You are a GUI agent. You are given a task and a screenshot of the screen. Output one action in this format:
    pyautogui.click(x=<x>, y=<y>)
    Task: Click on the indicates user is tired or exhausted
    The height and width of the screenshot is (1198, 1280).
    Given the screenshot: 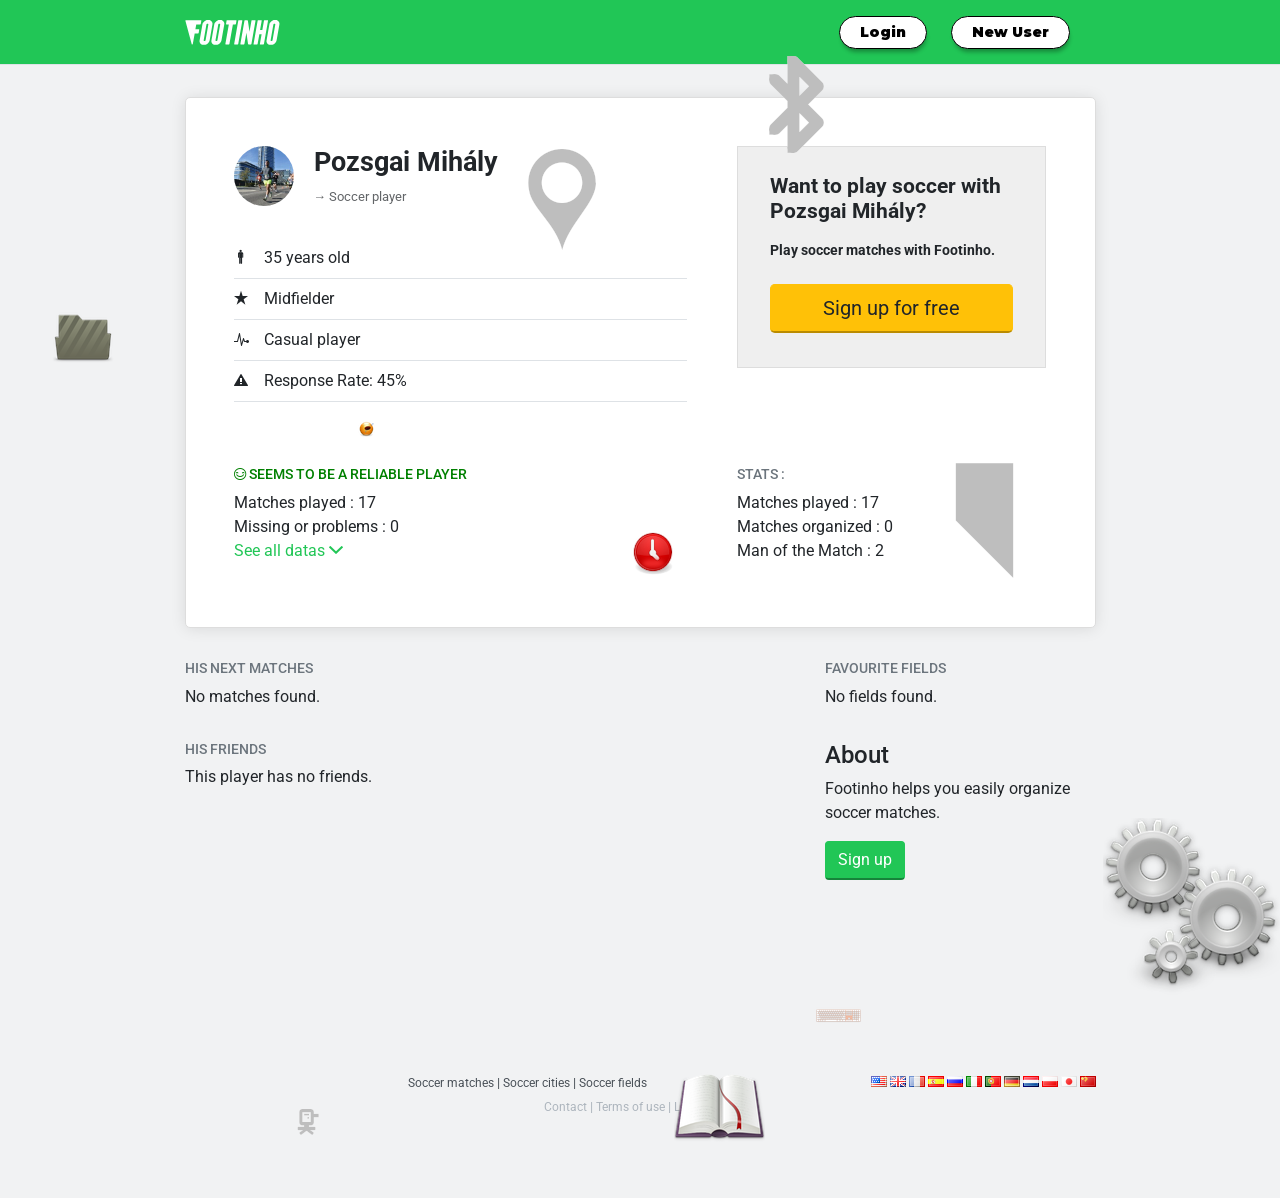 What is the action you would take?
    pyautogui.click(x=366, y=429)
    